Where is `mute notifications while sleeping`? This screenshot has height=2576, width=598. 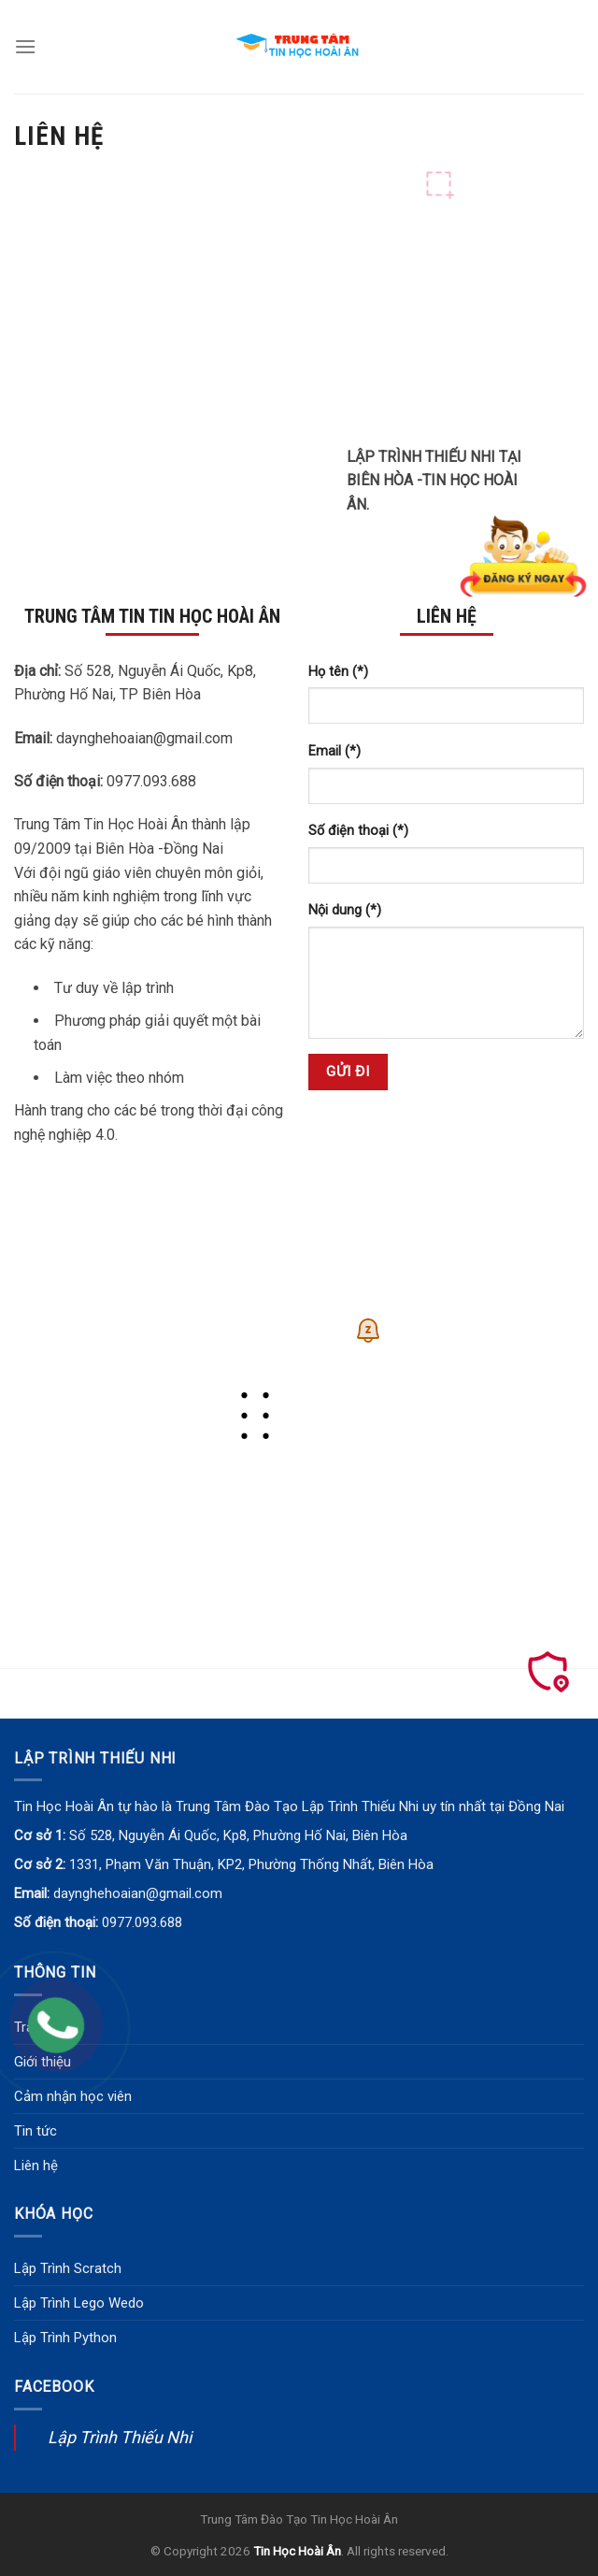 mute notifications while sleeping is located at coordinates (368, 1331).